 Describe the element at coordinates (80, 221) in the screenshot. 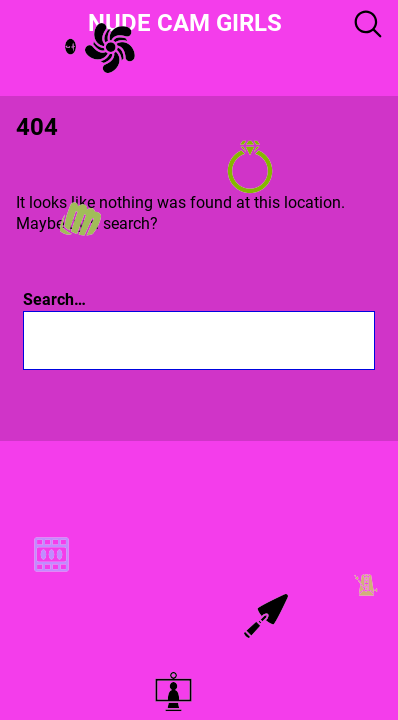

I see `attack or melee action in a game` at that location.